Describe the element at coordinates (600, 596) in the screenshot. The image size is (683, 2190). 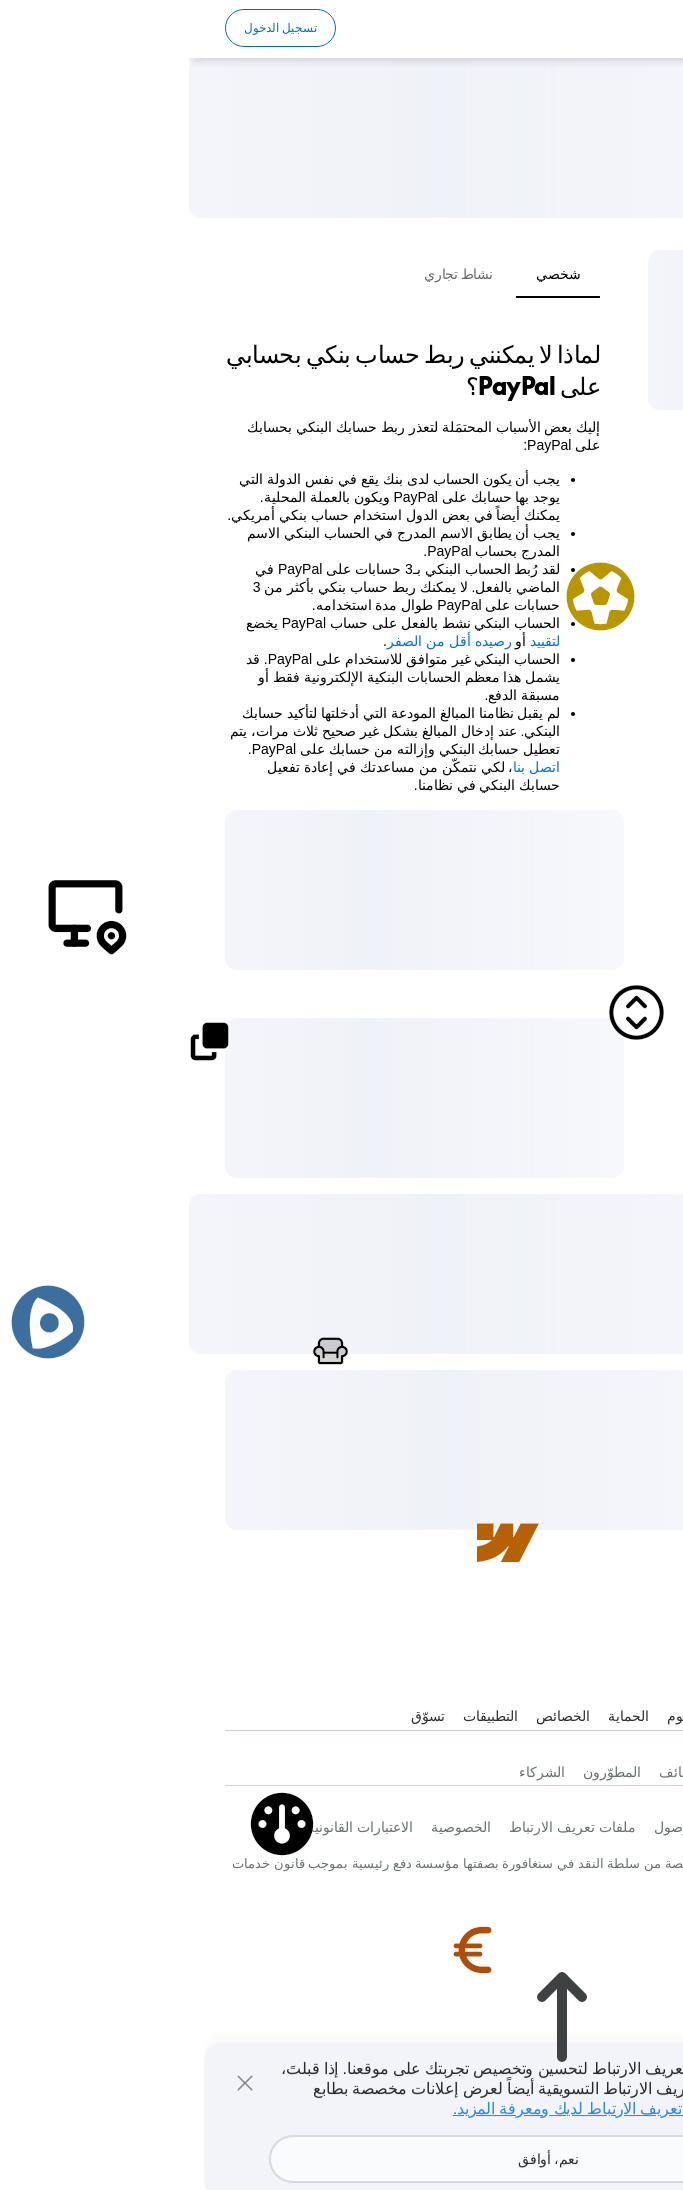
I see `view sports or soccer-related content` at that location.